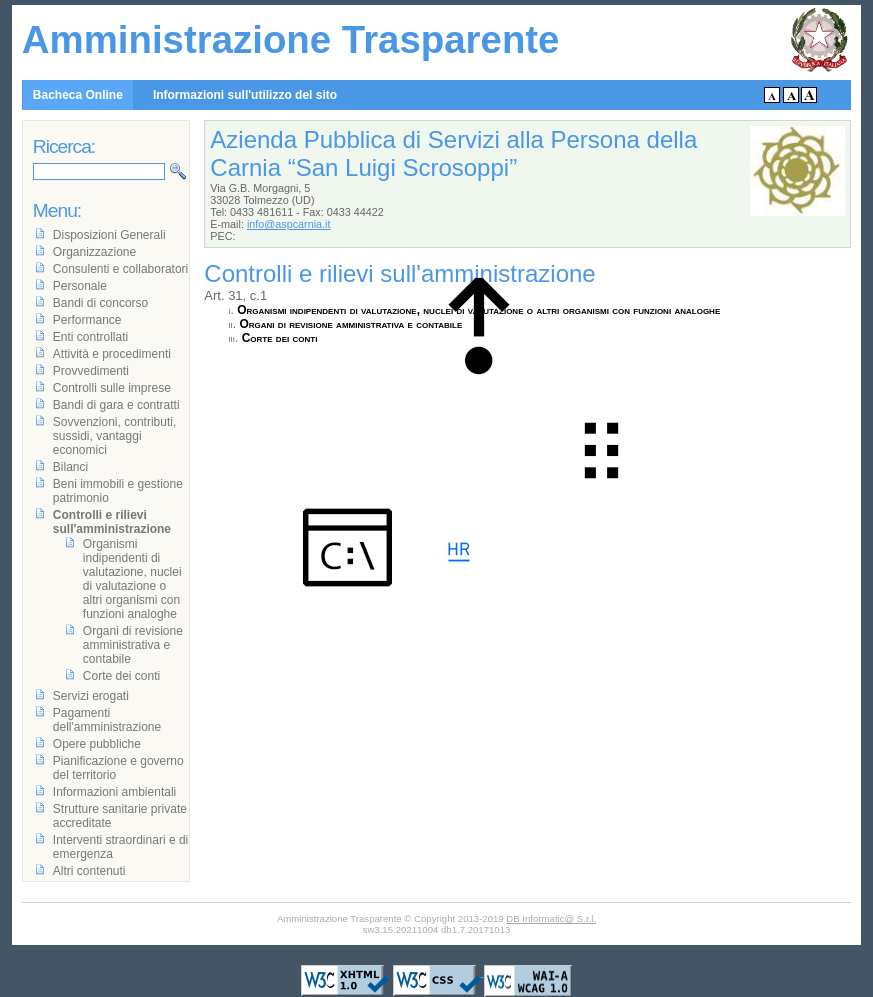 The width and height of the screenshot is (873, 997). What do you see at coordinates (479, 326) in the screenshot?
I see `step out of the current function during debugging` at bounding box center [479, 326].